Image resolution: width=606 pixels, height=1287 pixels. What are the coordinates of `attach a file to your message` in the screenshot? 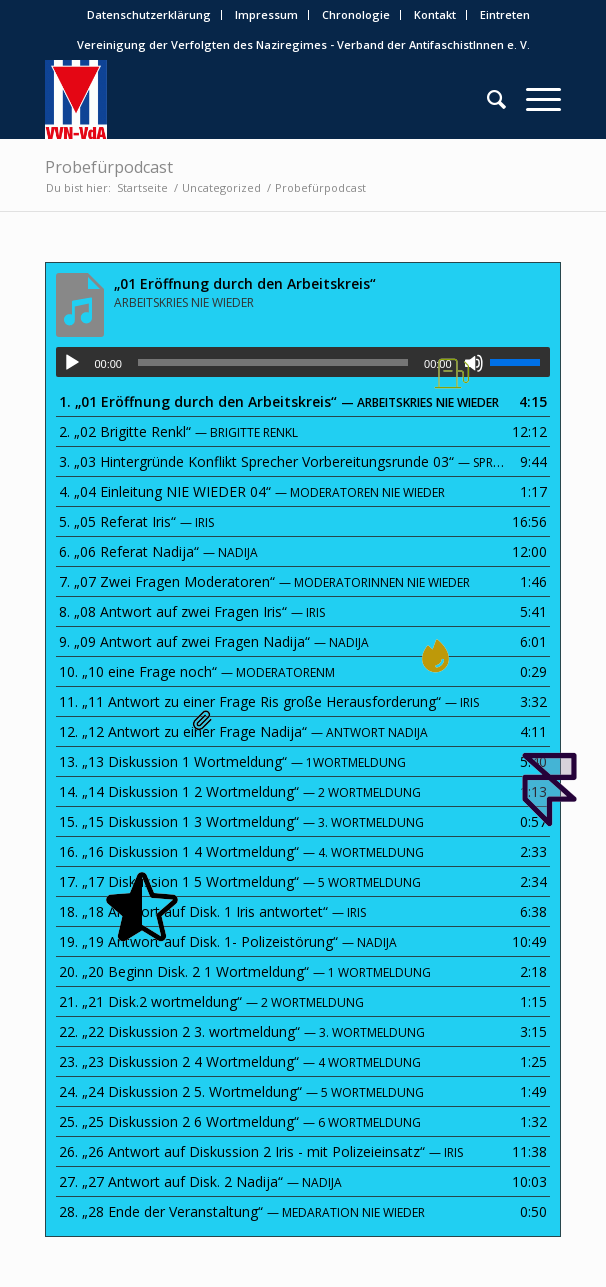 It's located at (202, 720).